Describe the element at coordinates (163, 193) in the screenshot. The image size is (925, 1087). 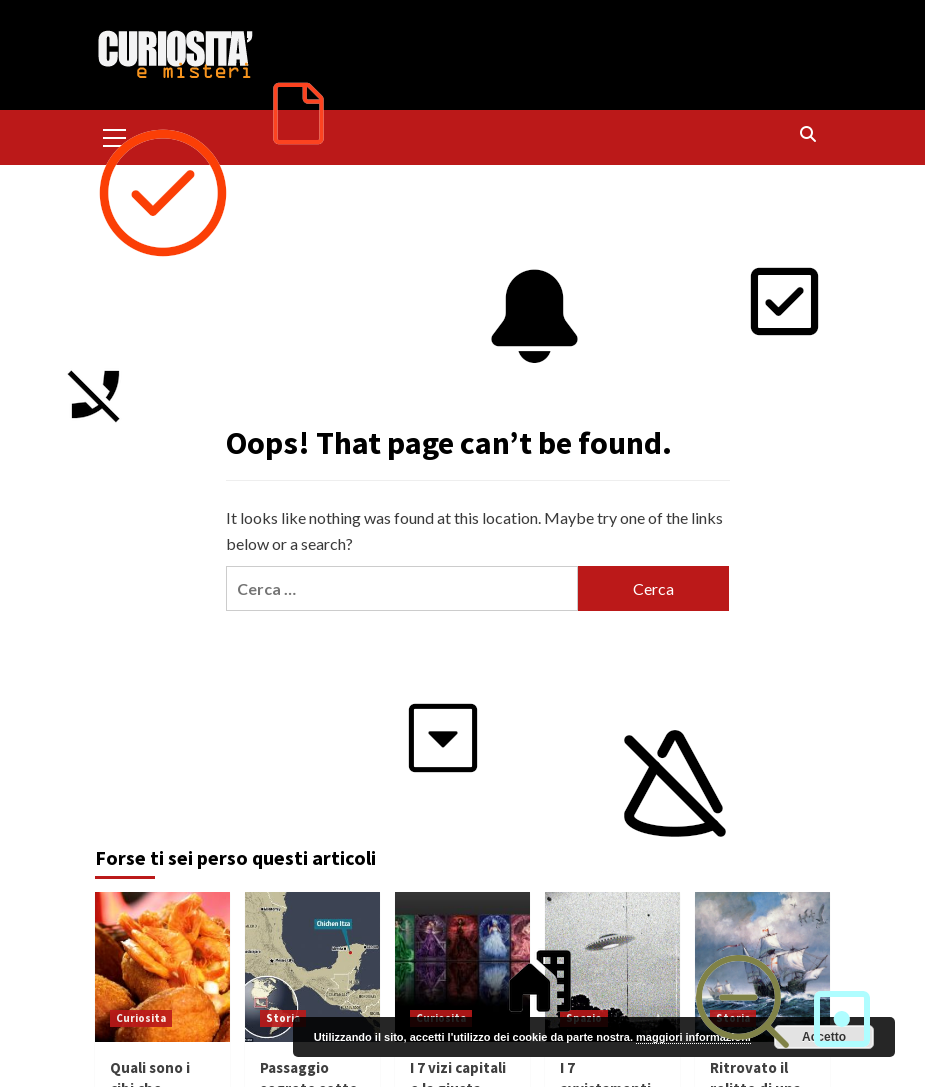
I see `indicates successful completion of an action` at that location.